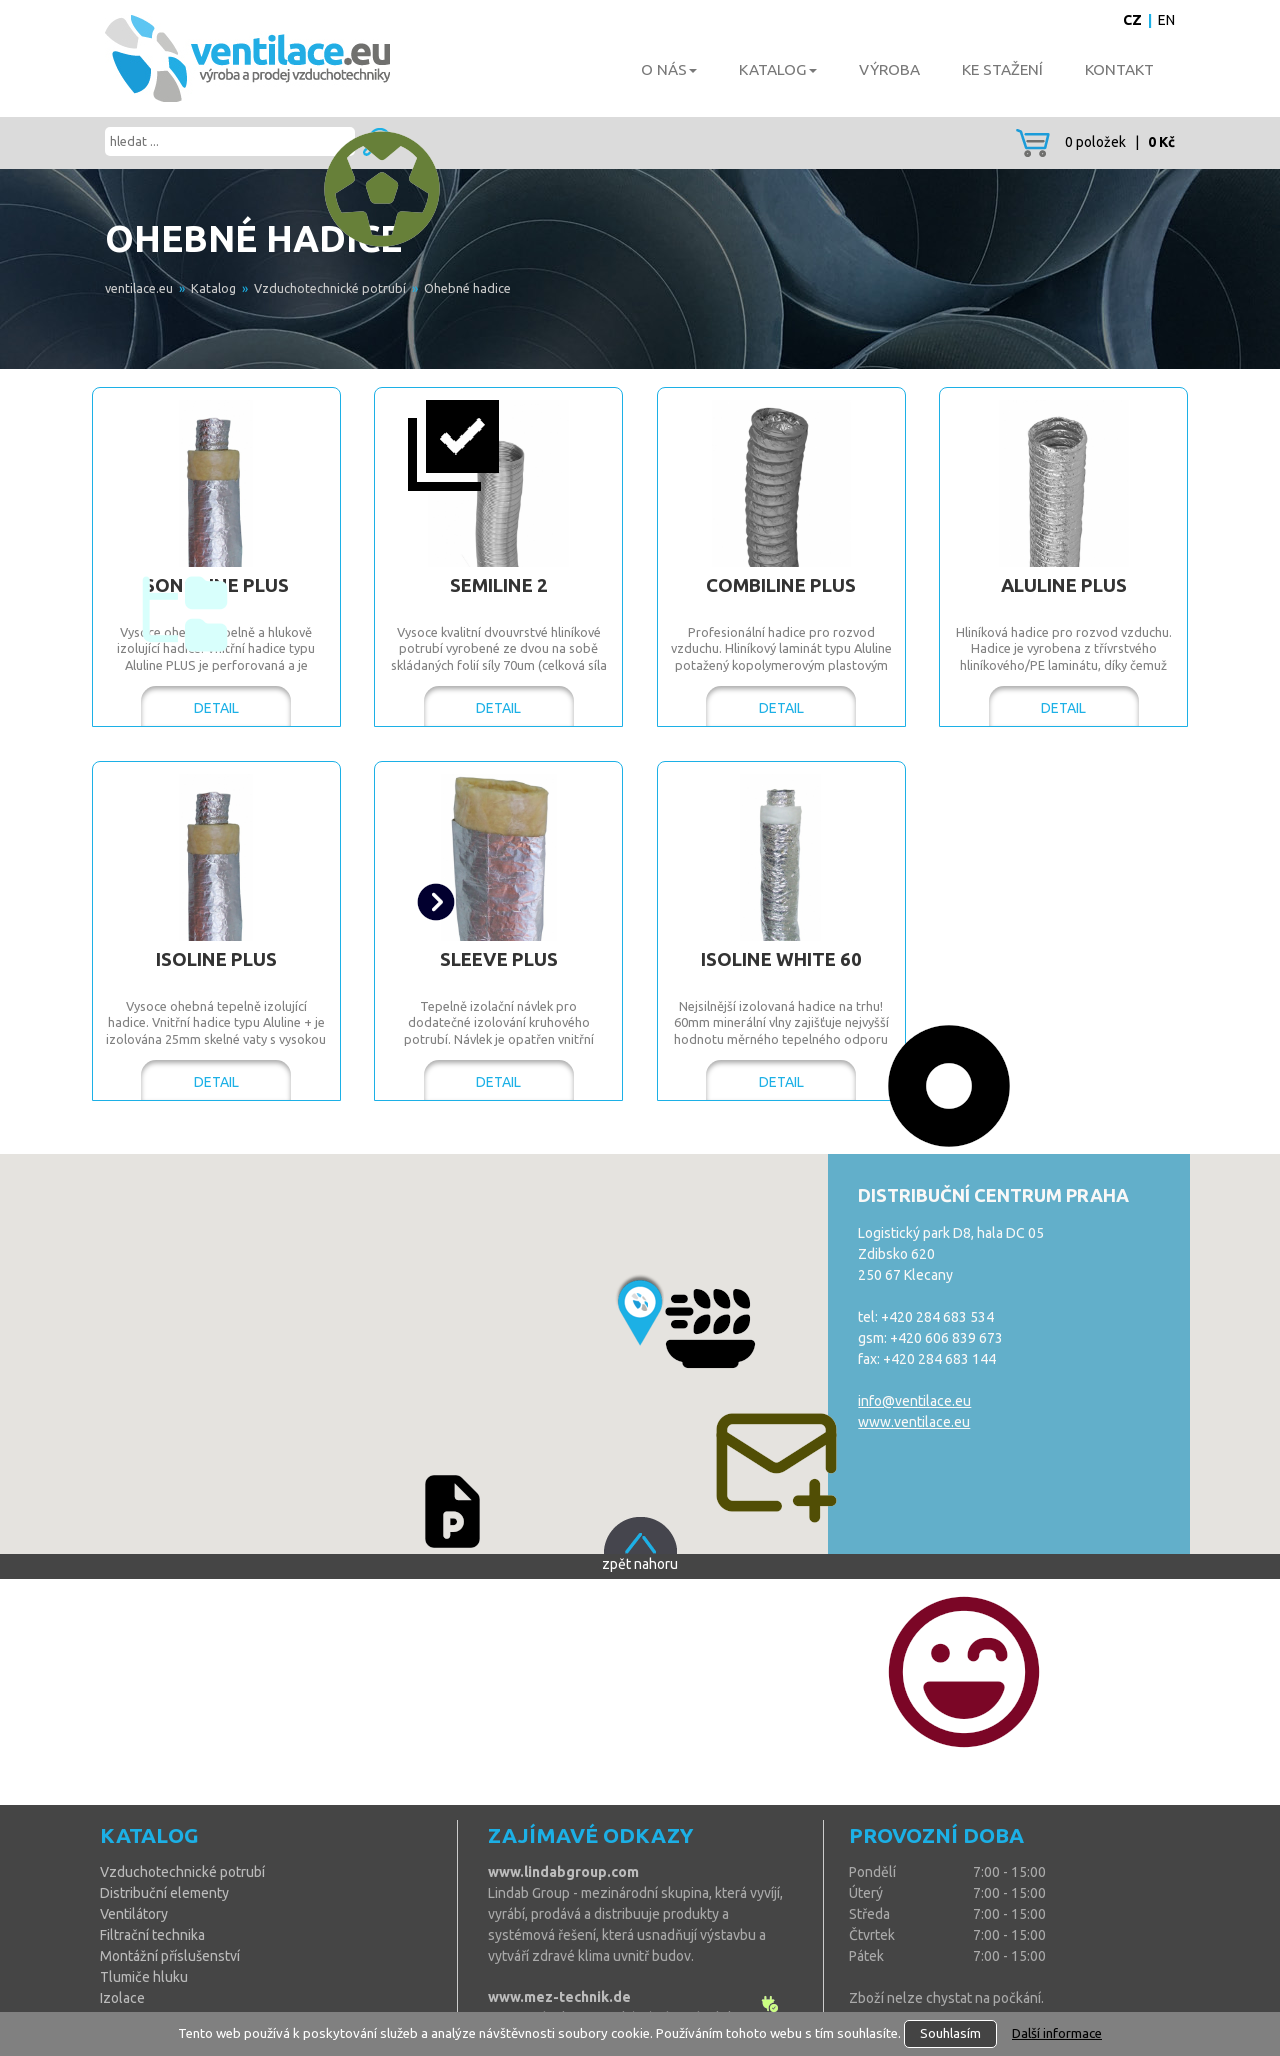 The width and height of the screenshot is (1280, 2056). I want to click on compose a new email, so click(776, 1462).